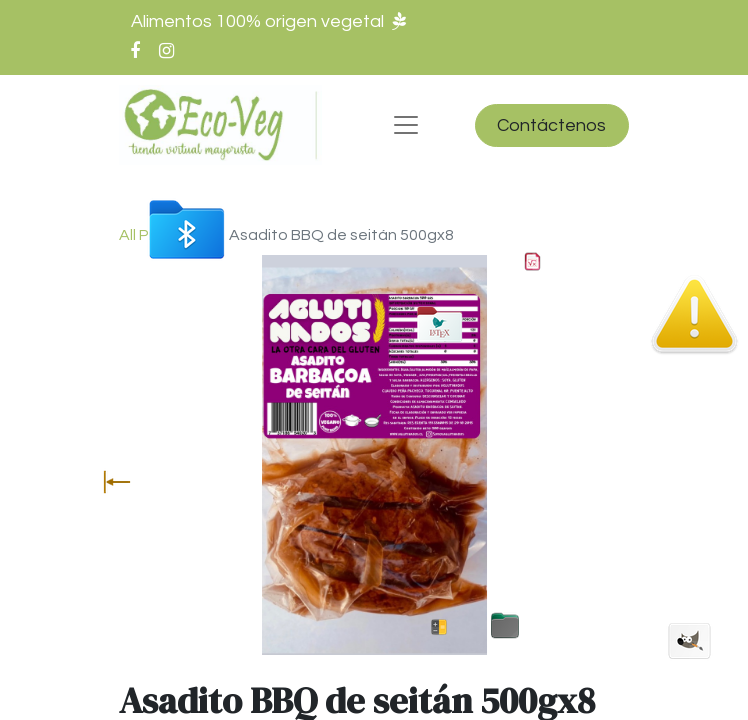 The image size is (748, 720). I want to click on open a GIMP image file, so click(689, 639).